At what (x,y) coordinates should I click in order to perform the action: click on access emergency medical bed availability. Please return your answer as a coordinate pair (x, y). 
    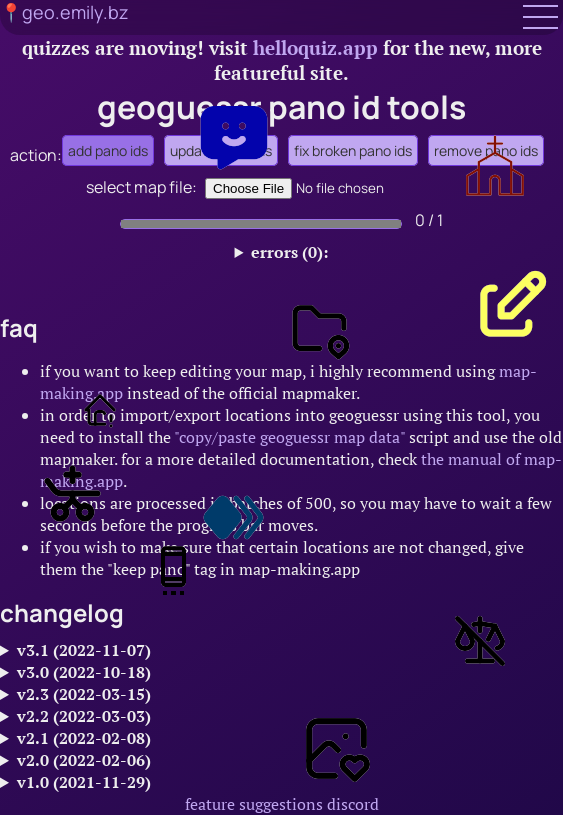
    Looking at the image, I should click on (72, 493).